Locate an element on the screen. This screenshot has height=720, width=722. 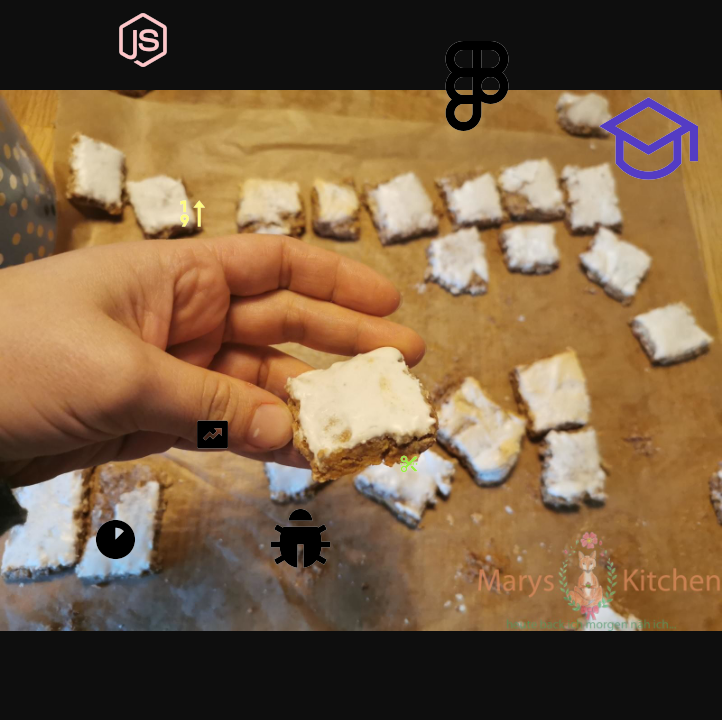
sort numbers in descending order is located at coordinates (190, 213).